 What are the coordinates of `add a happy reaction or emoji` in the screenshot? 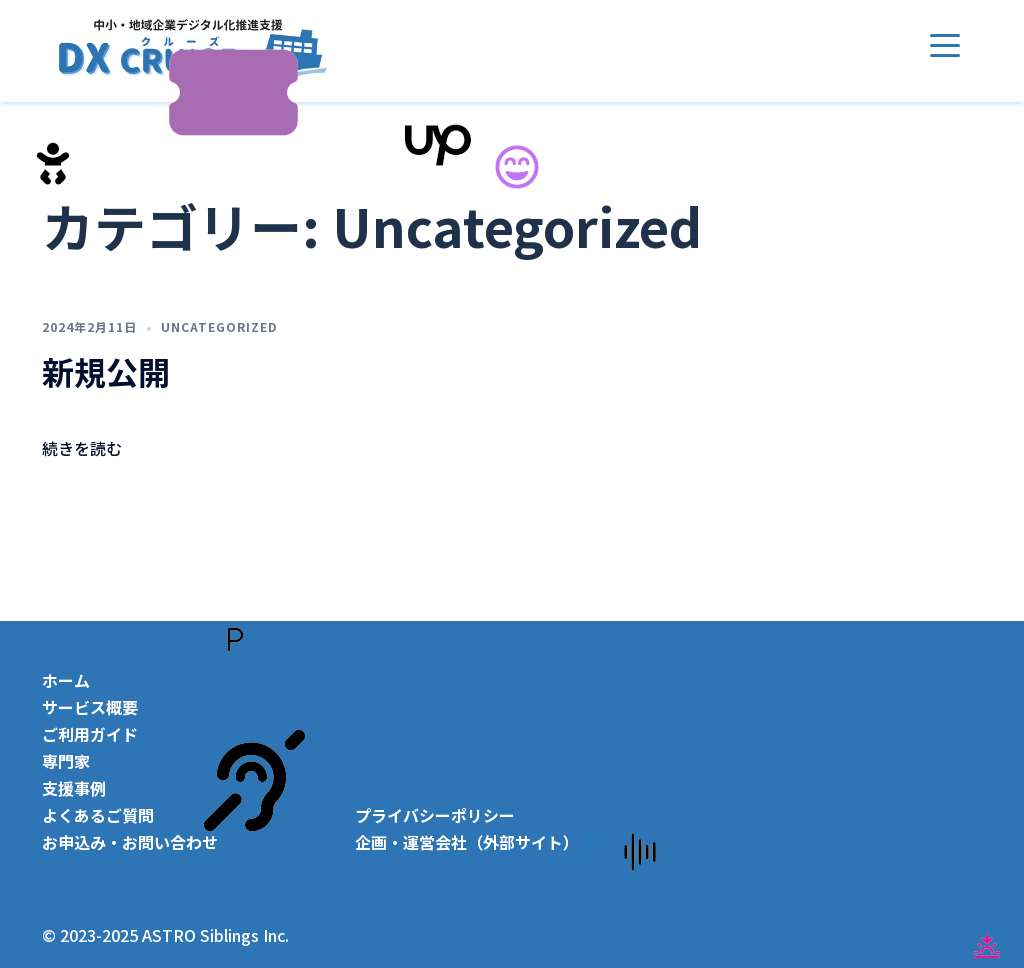 It's located at (517, 167).